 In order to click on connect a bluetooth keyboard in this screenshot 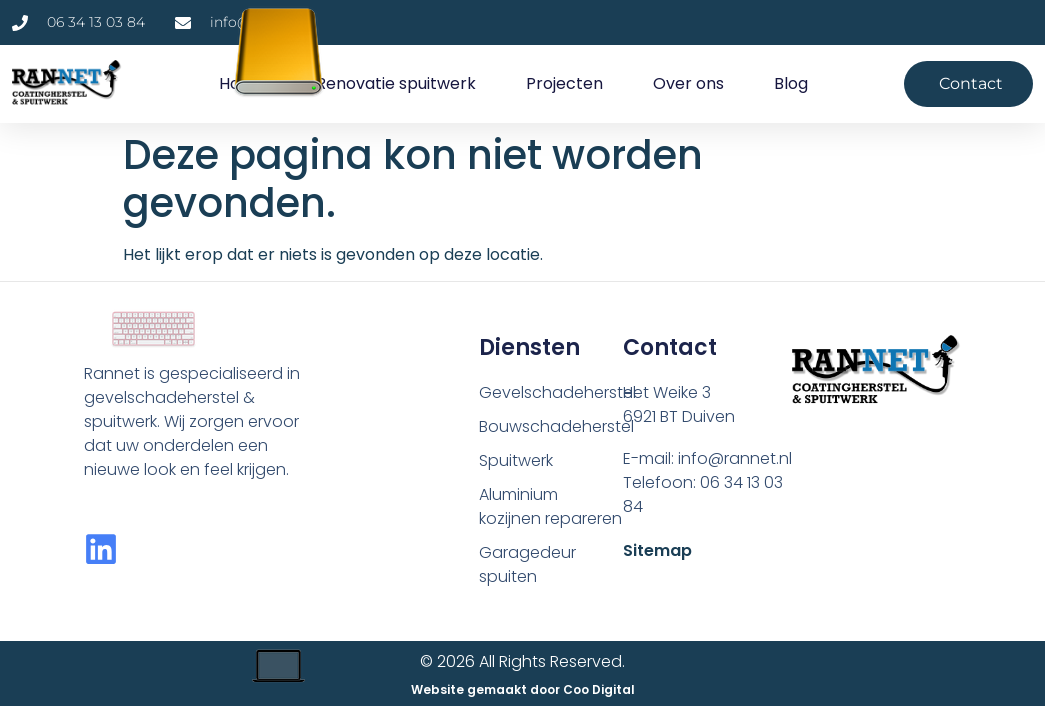, I will do `click(153, 328)`.